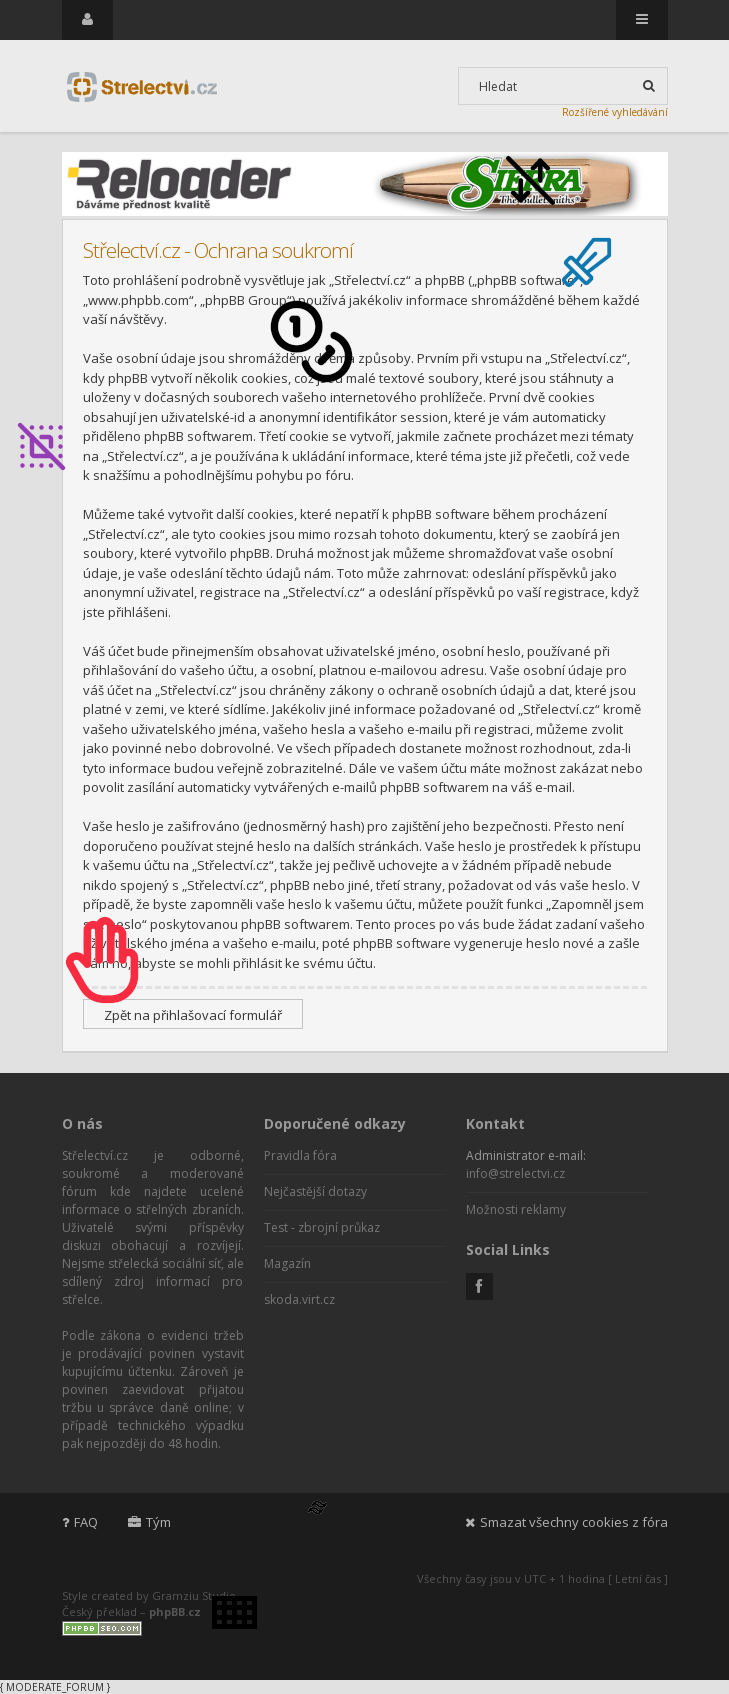 The height and width of the screenshot is (1694, 729). I want to click on mobile data is disabled, so click(530, 180).